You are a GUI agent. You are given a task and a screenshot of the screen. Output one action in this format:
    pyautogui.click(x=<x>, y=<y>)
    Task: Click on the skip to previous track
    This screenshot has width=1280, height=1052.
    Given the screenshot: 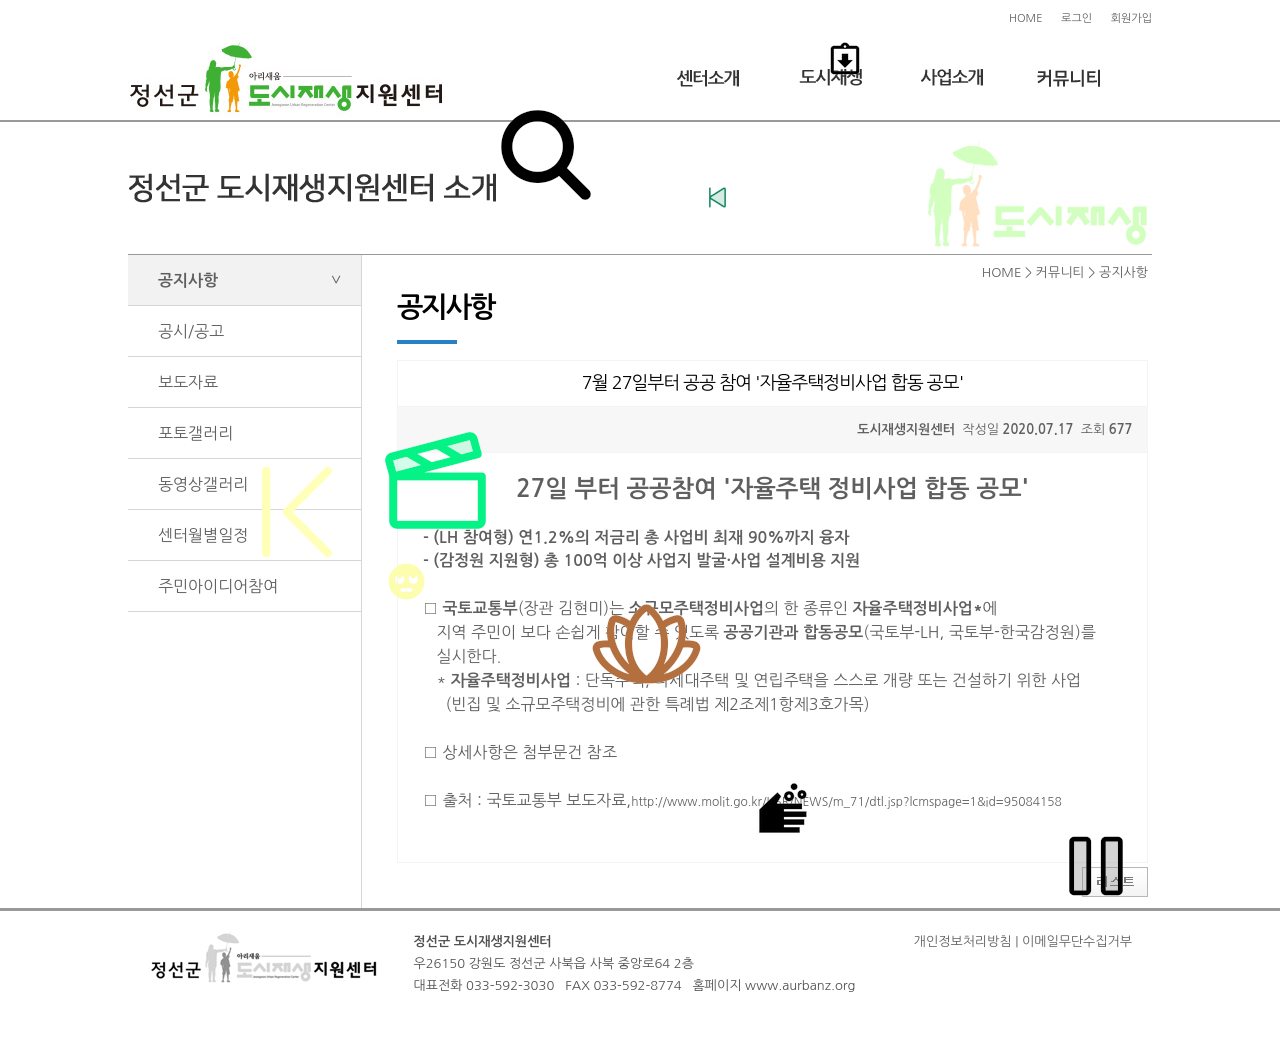 What is the action you would take?
    pyautogui.click(x=717, y=197)
    